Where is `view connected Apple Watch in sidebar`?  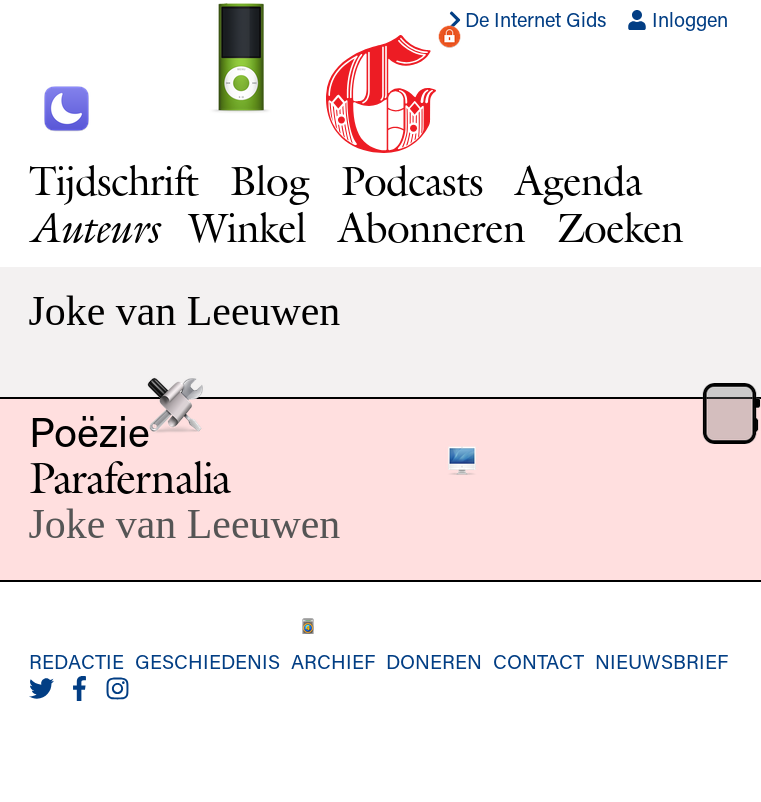
view connected Apple Watch in sidebar is located at coordinates (730, 413).